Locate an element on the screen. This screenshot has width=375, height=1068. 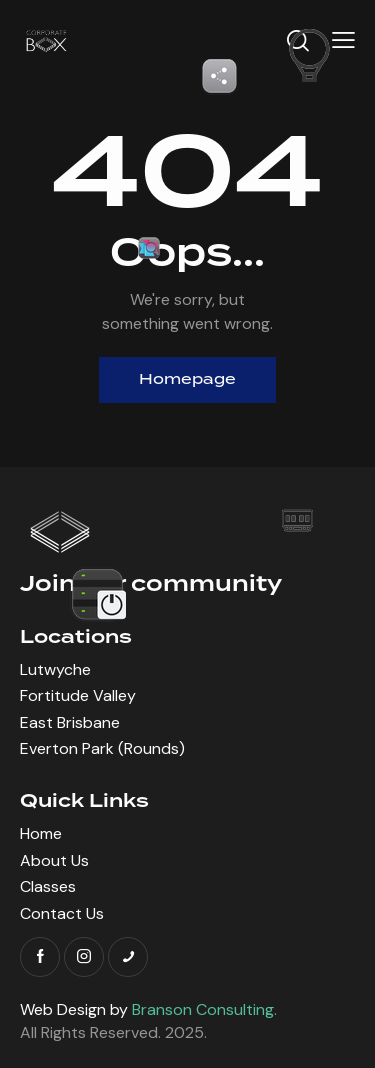
open aurea color palette or design tool app is located at coordinates (149, 248).